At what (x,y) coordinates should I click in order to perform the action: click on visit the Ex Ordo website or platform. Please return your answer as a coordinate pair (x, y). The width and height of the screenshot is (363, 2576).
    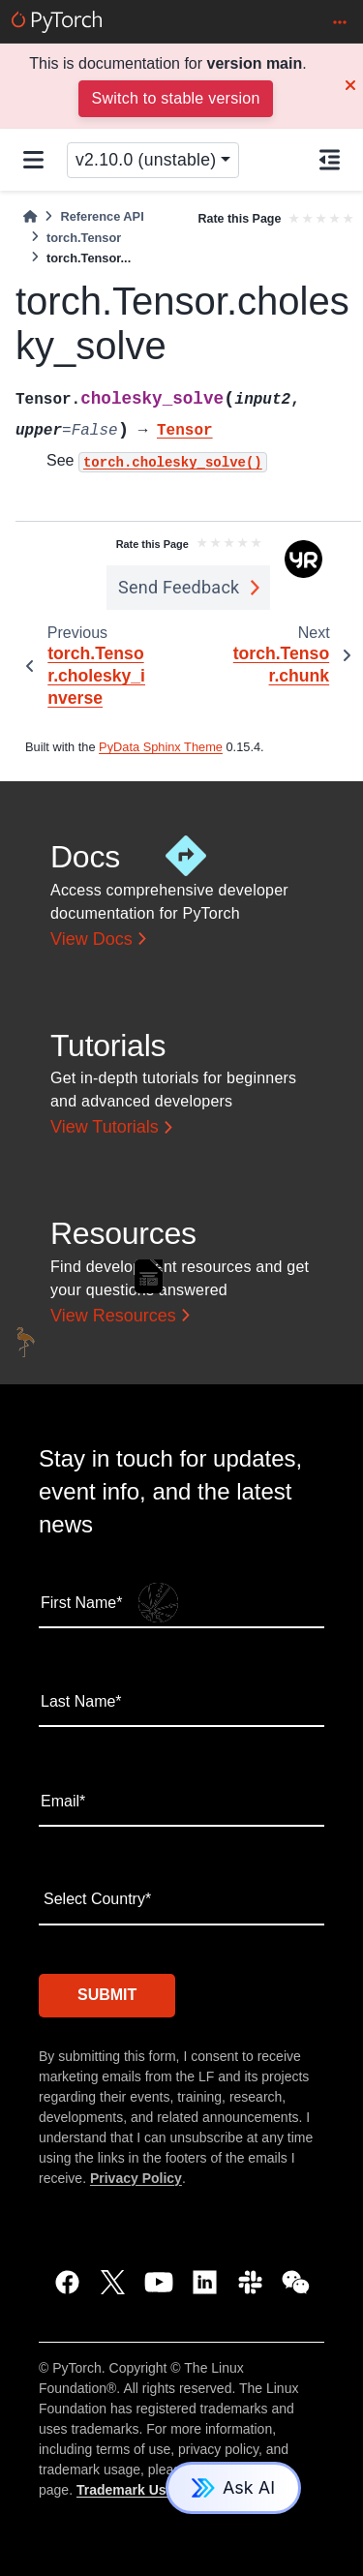
    Looking at the image, I should click on (158, 1602).